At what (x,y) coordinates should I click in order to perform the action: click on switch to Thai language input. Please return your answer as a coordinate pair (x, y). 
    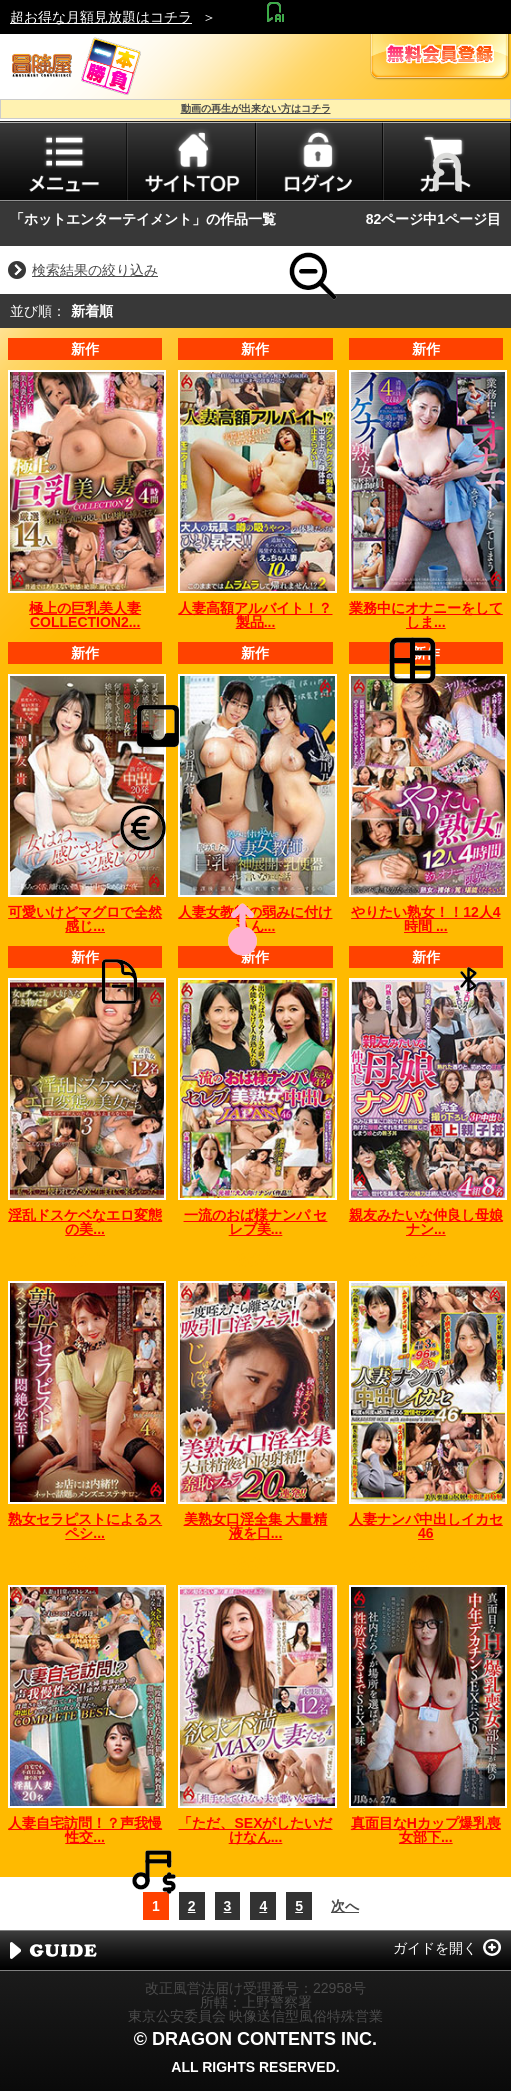
    Looking at the image, I should click on (447, 172).